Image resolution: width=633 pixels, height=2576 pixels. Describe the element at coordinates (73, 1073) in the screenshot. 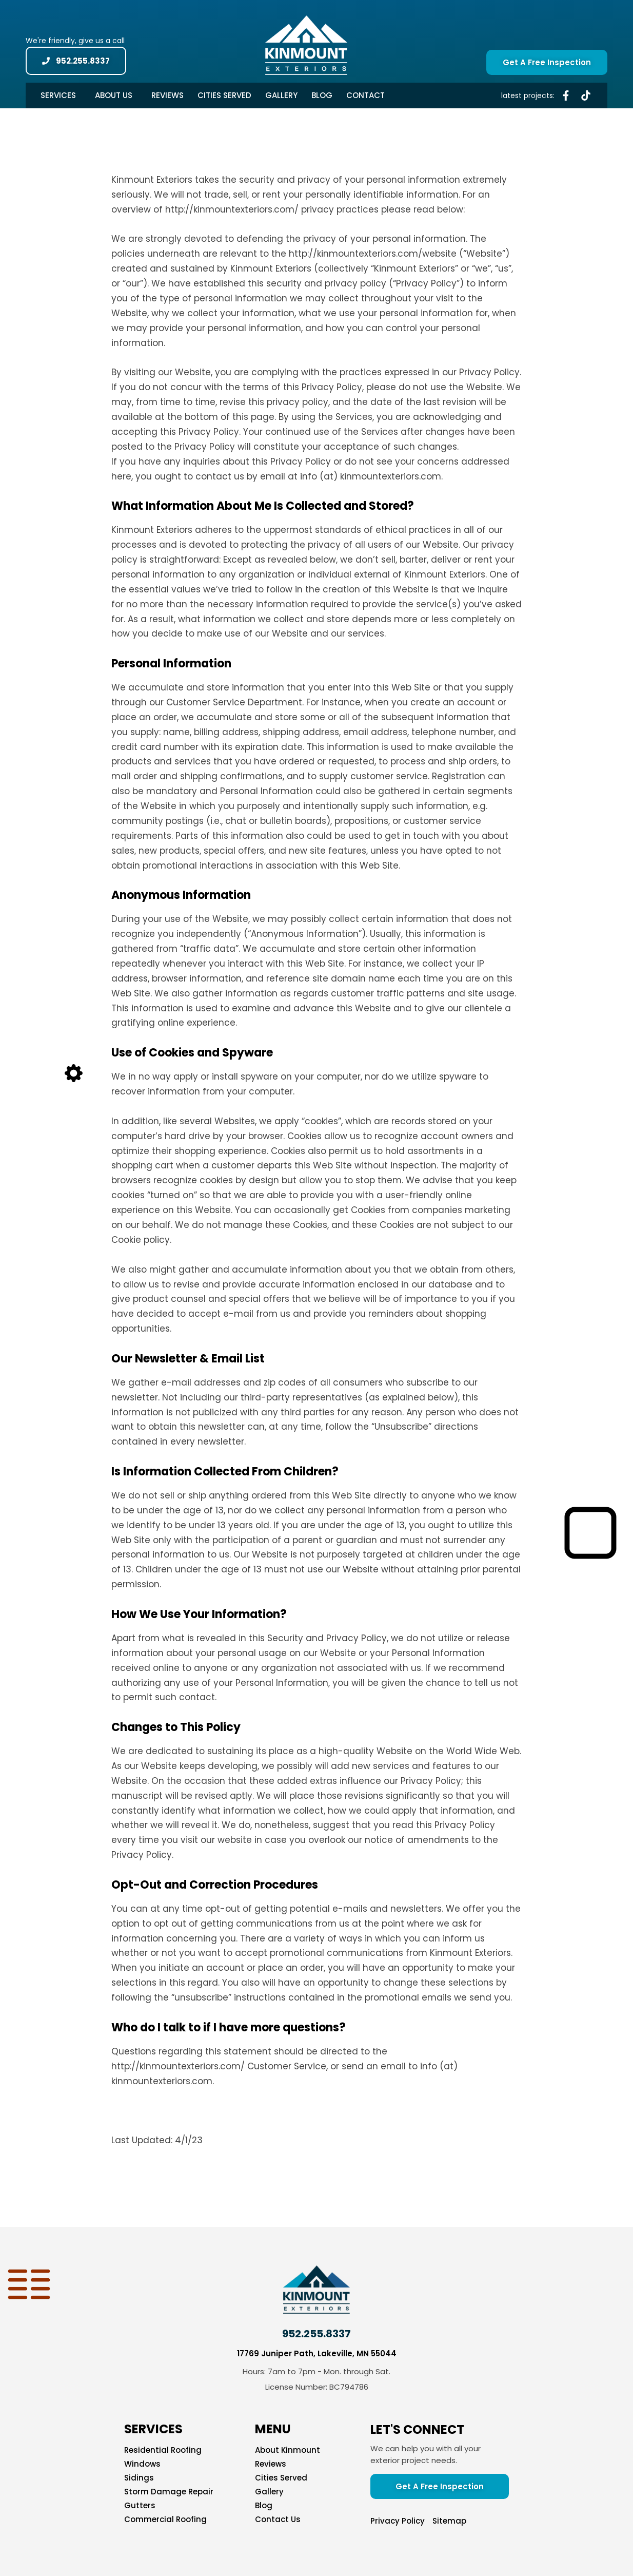

I see `access settings or preferences` at that location.